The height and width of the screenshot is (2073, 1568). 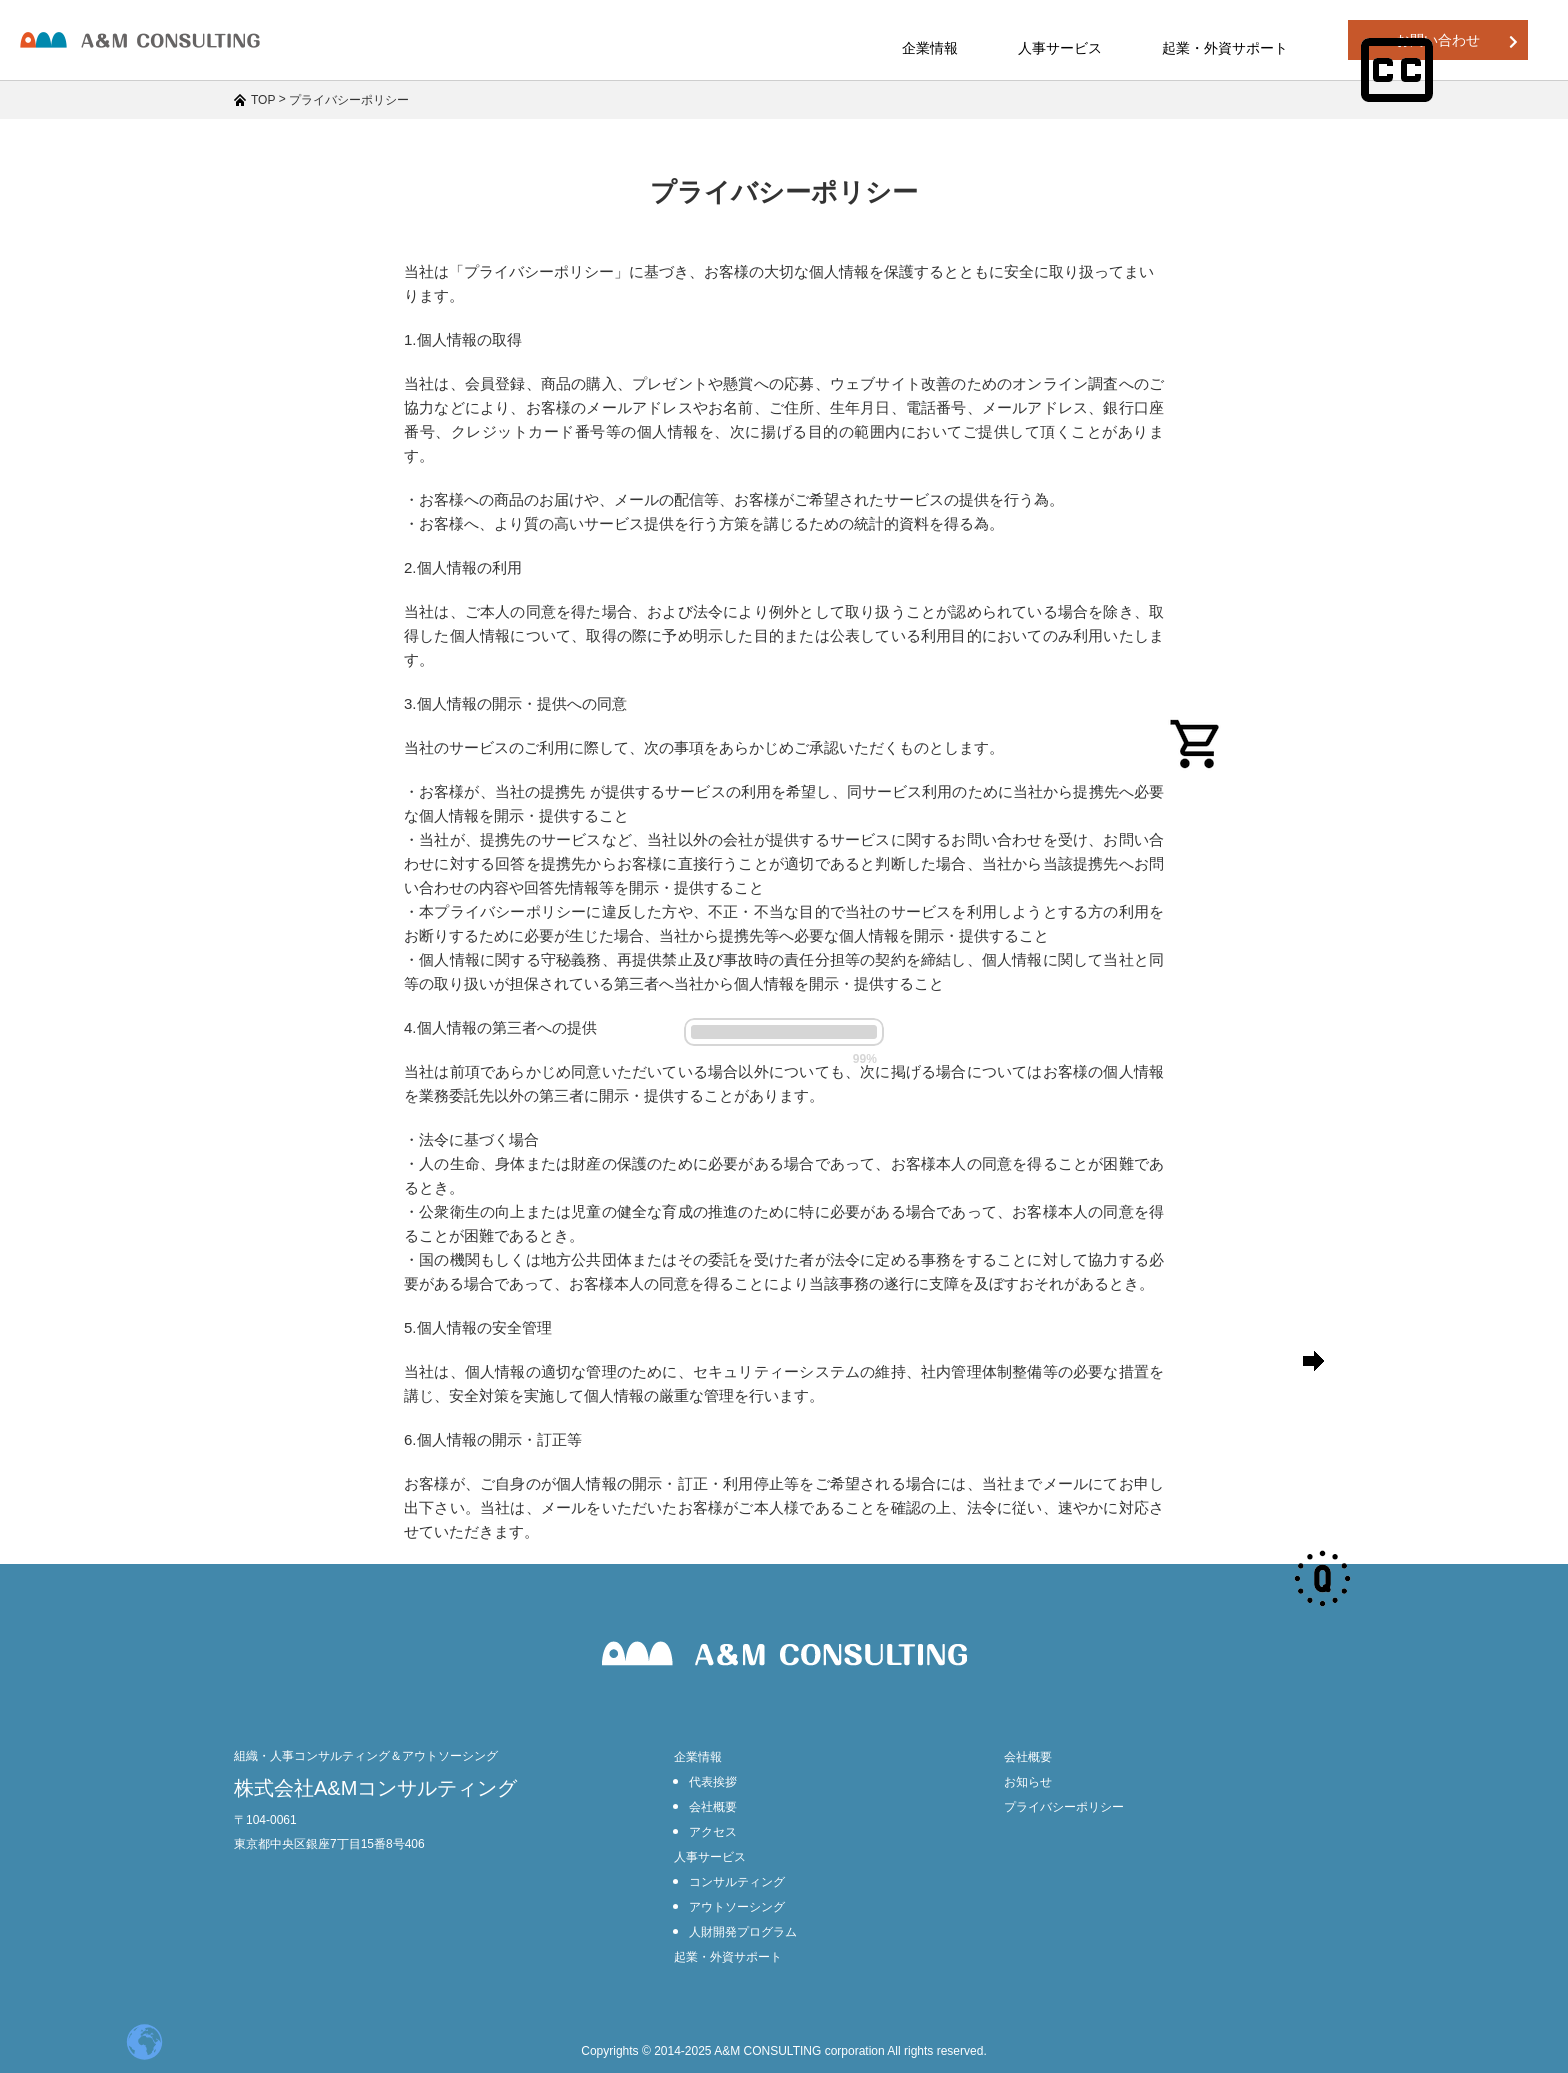 What do you see at coordinates (1322, 1578) in the screenshot?
I see `indicates a loading or processing state for Q-related feature` at bounding box center [1322, 1578].